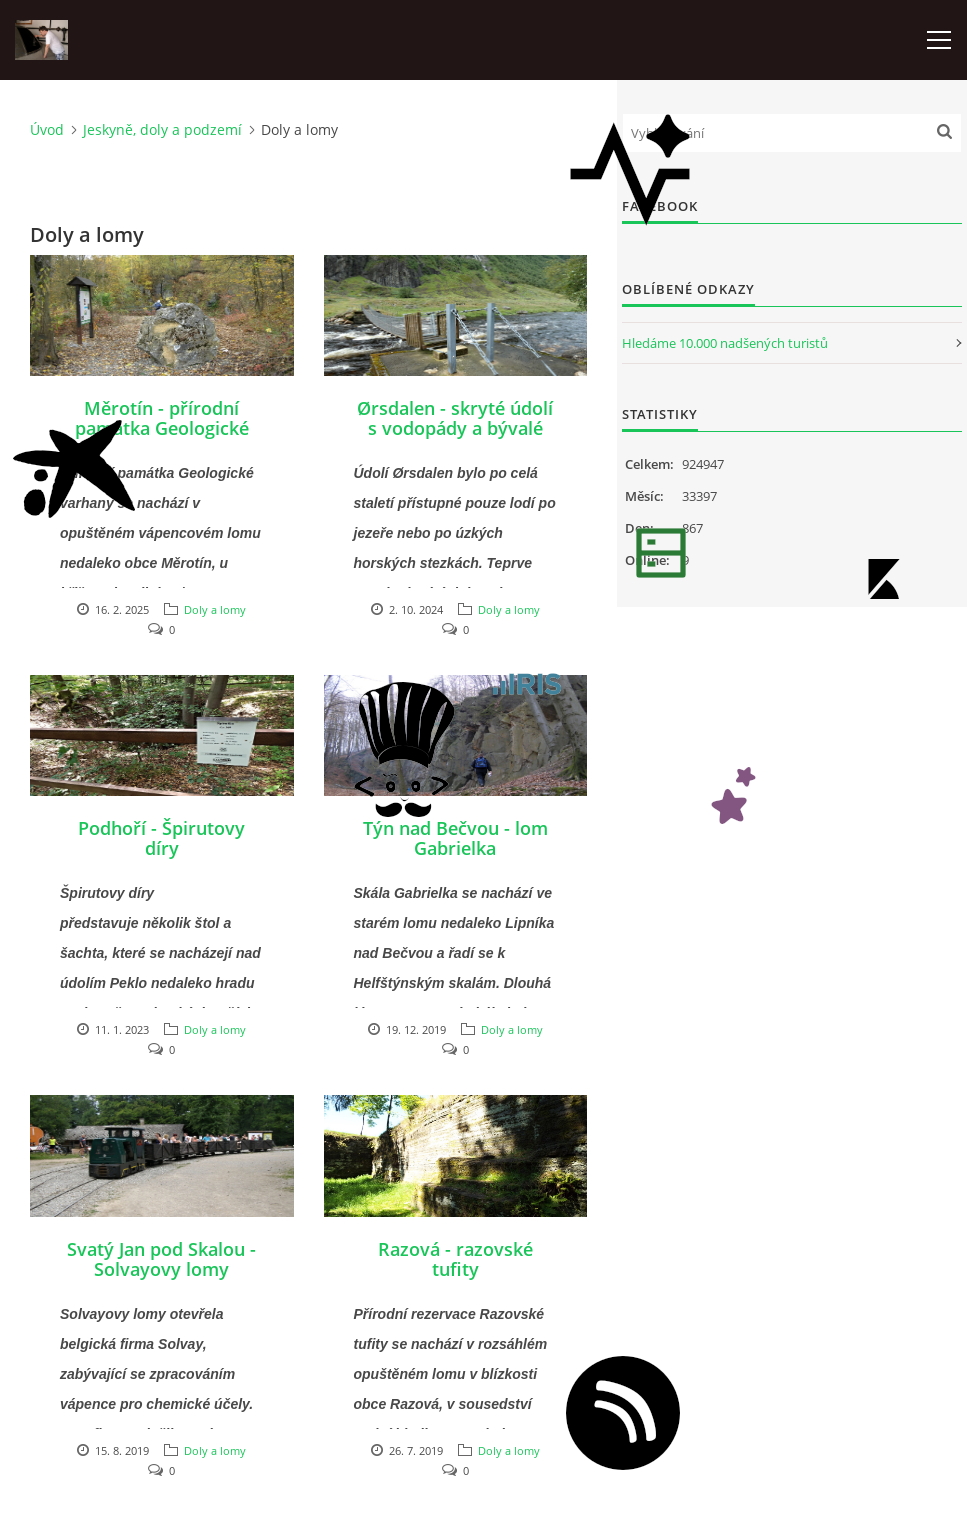 This screenshot has width=967, height=1516. What do you see at coordinates (527, 684) in the screenshot?
I see `iris brand logo` at bounding box center [527, 684].